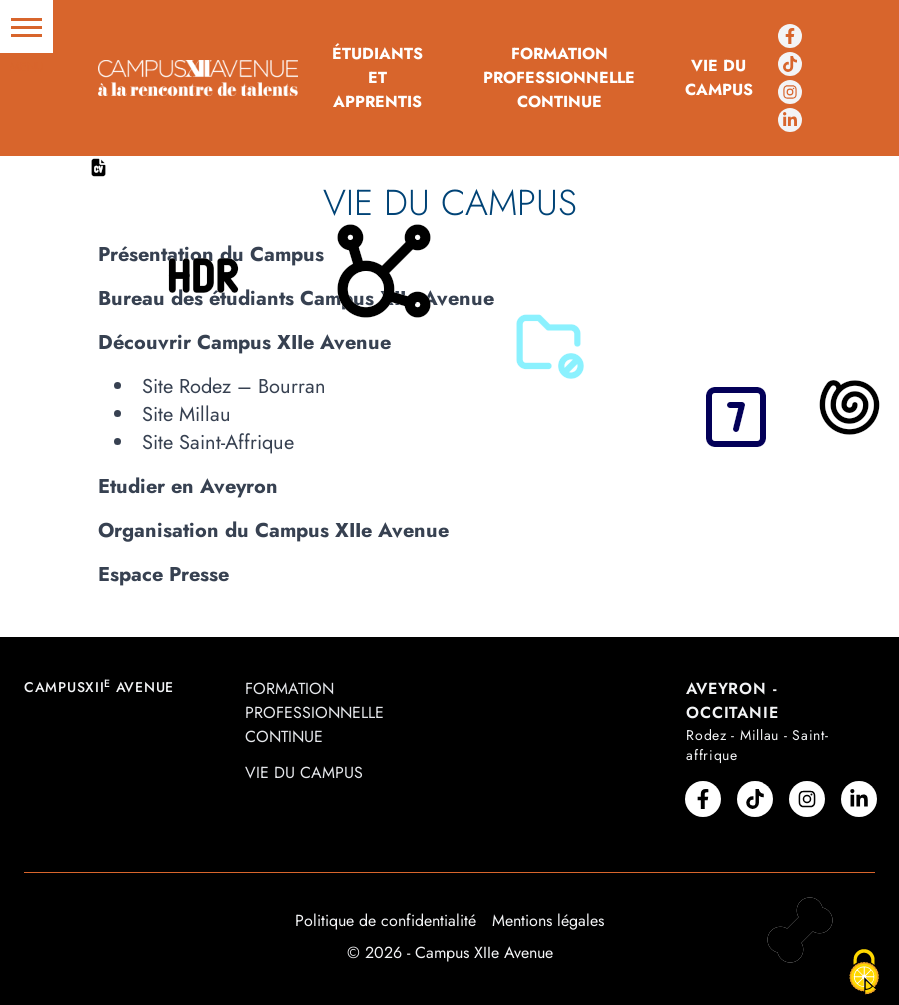 The image size is (899, 1005). Describe the element at coordinates (800, 930) in the screenshot. I see `access pet-related features or settings` at that location.